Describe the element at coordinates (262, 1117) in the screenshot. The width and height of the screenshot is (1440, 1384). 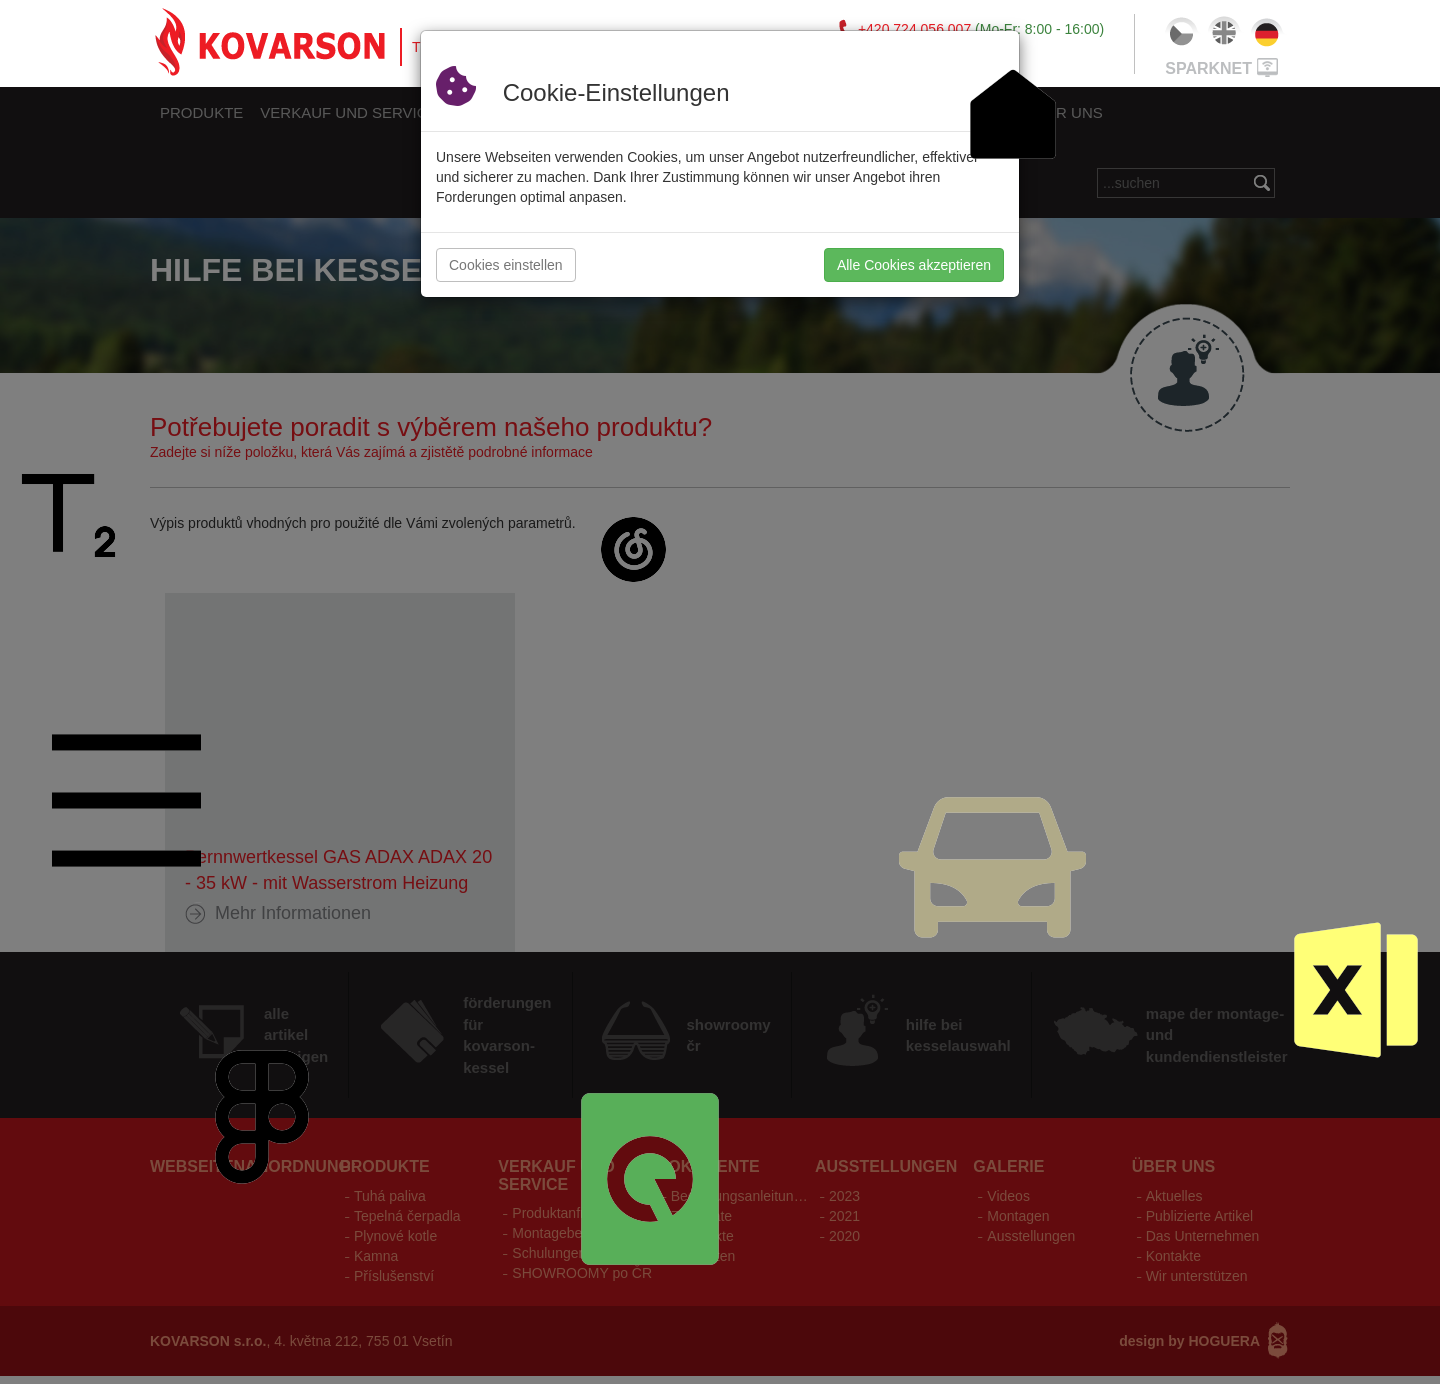
I see `open figma design app` at that location.